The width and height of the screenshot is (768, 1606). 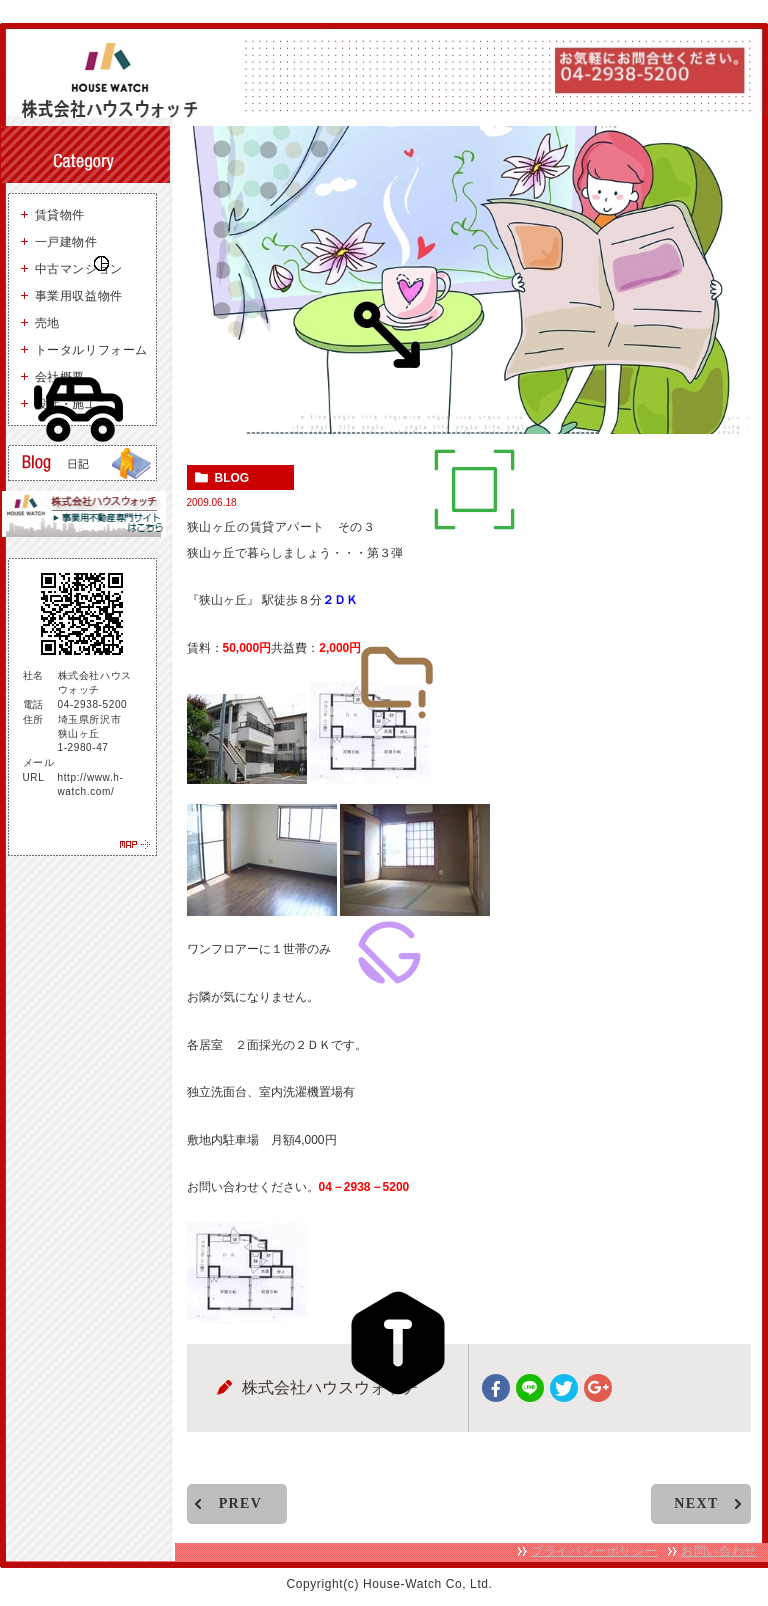 I want to click on Gatsby framework logo, so click(x=389, y=953).